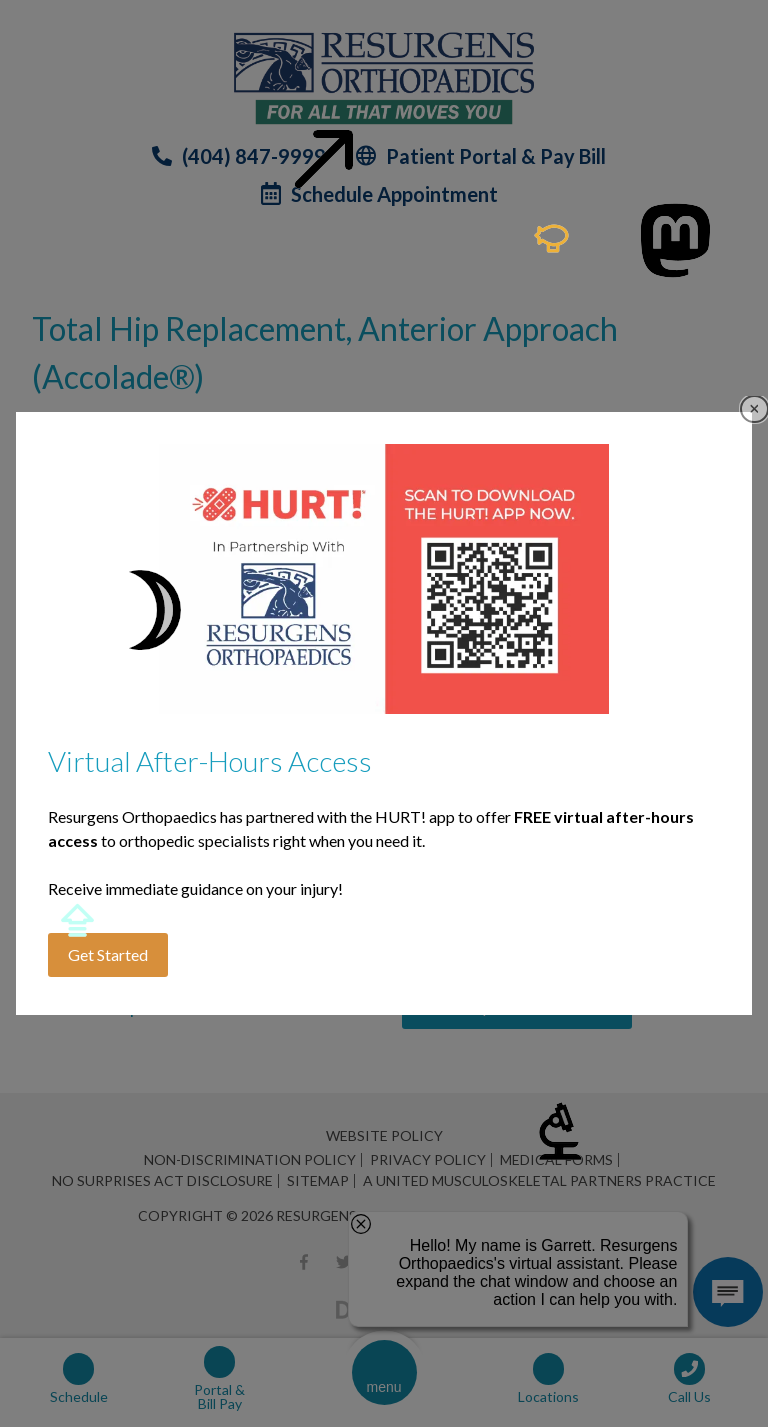 The width and height of the screenshot is (768, 1427). I want to click on airship or blimp transportation option, so click(551, 238).